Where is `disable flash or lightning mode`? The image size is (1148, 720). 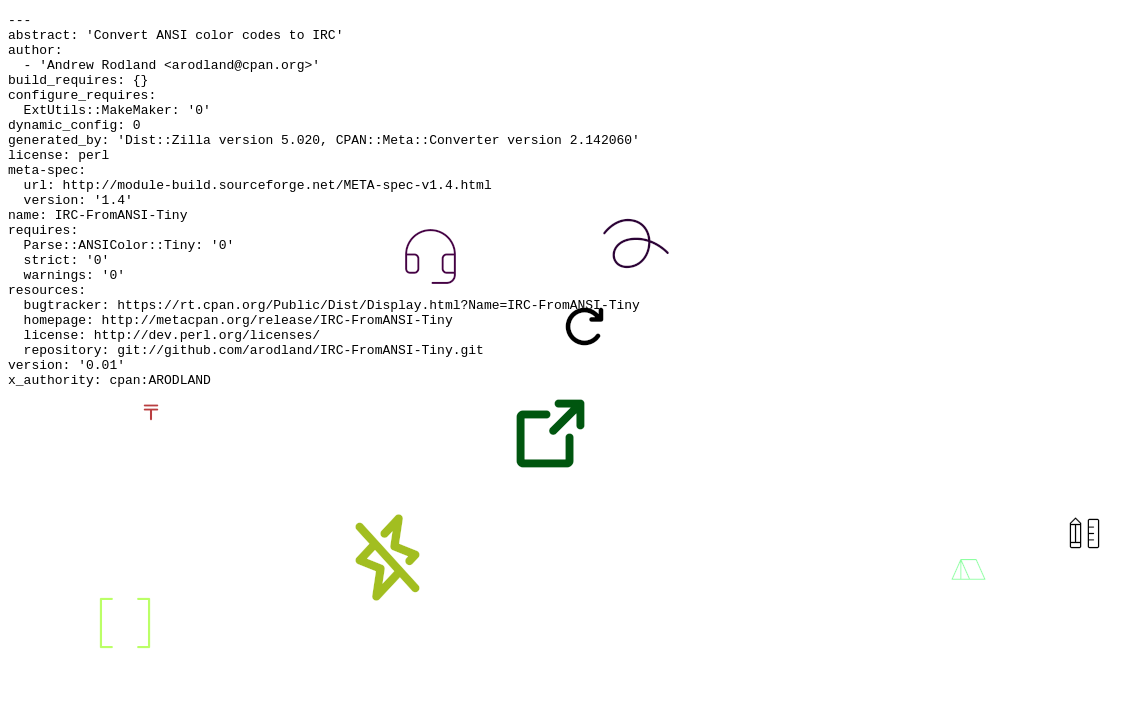 disable flash or lightning mode is located at coordinates (387, 557).